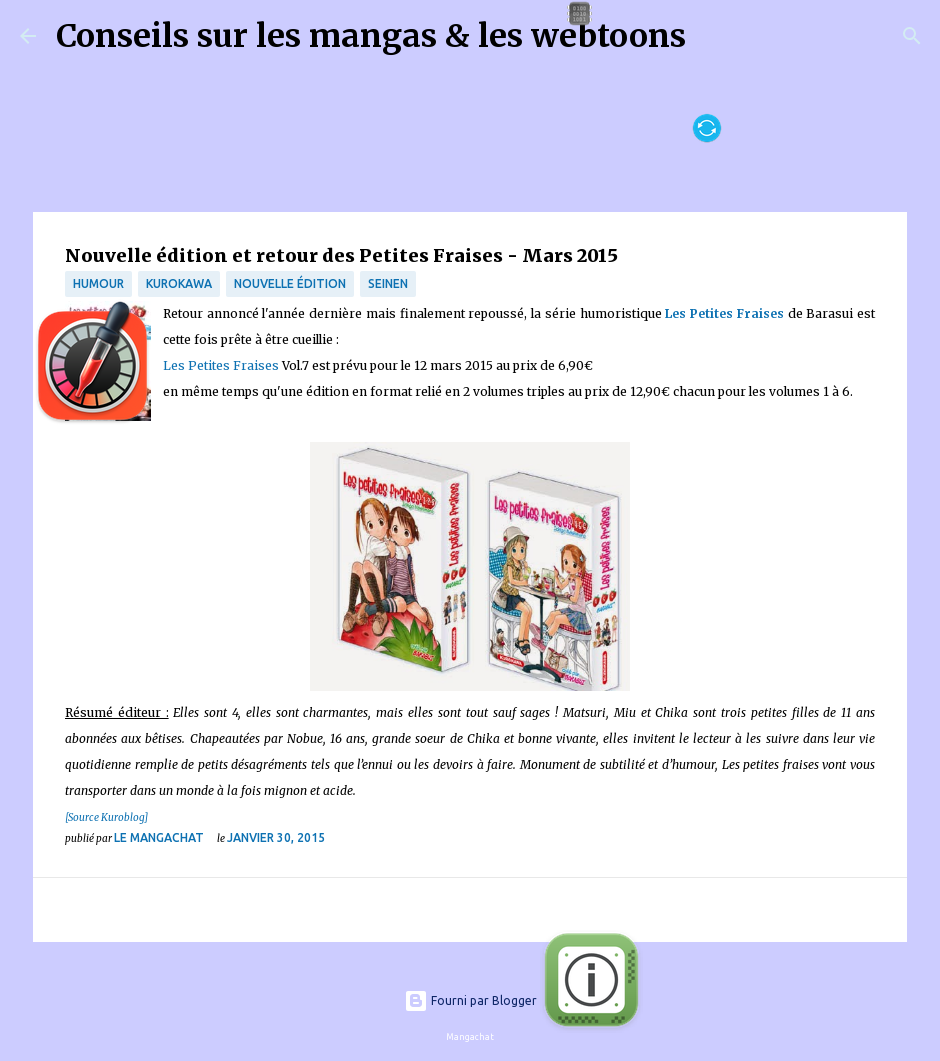  What do you see at coordinates (92, 365) in the screenshot?
I see `open digital color meter utility` at bounding box center [92, 365].